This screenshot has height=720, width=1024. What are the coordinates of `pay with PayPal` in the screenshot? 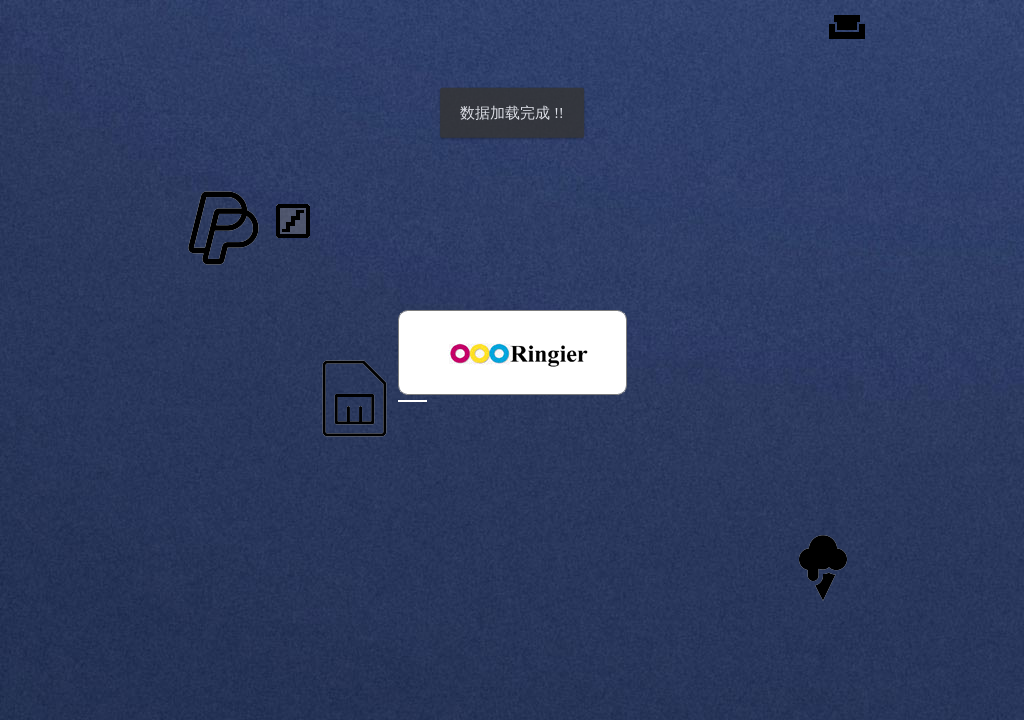 It's located at (222, 228).